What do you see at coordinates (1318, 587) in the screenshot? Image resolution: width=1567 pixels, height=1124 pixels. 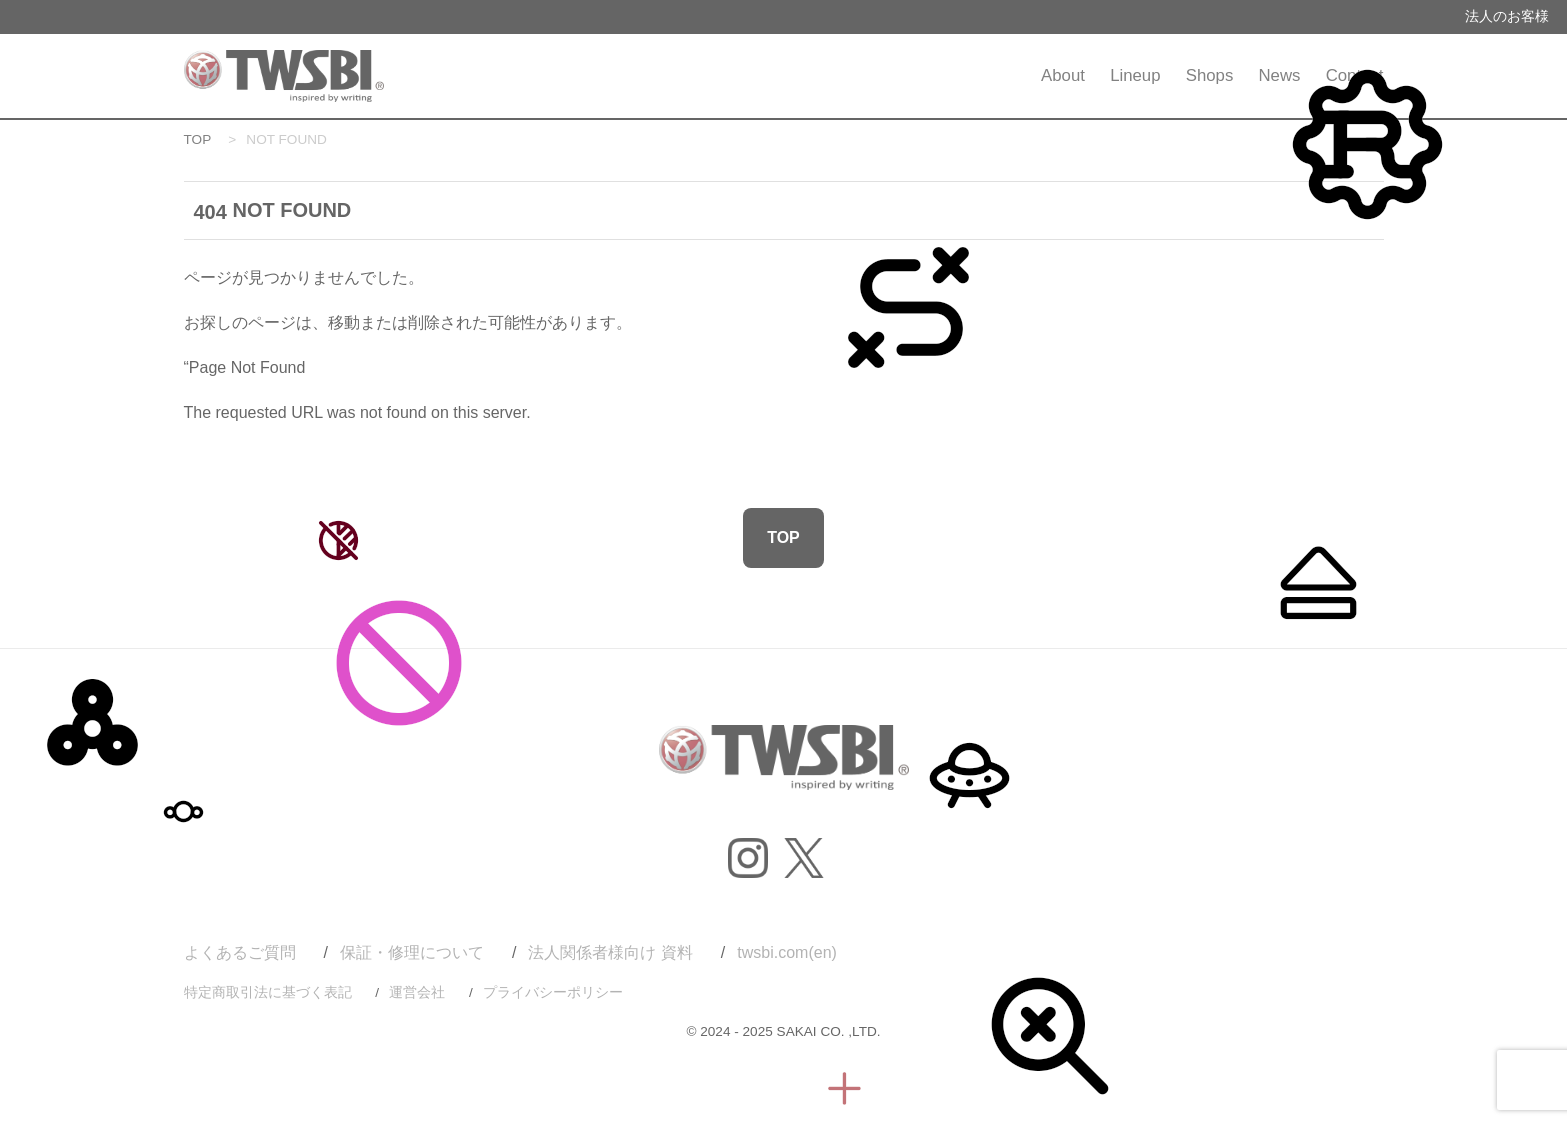 I see `eject media or disc` at bounding box center [1318, 587].